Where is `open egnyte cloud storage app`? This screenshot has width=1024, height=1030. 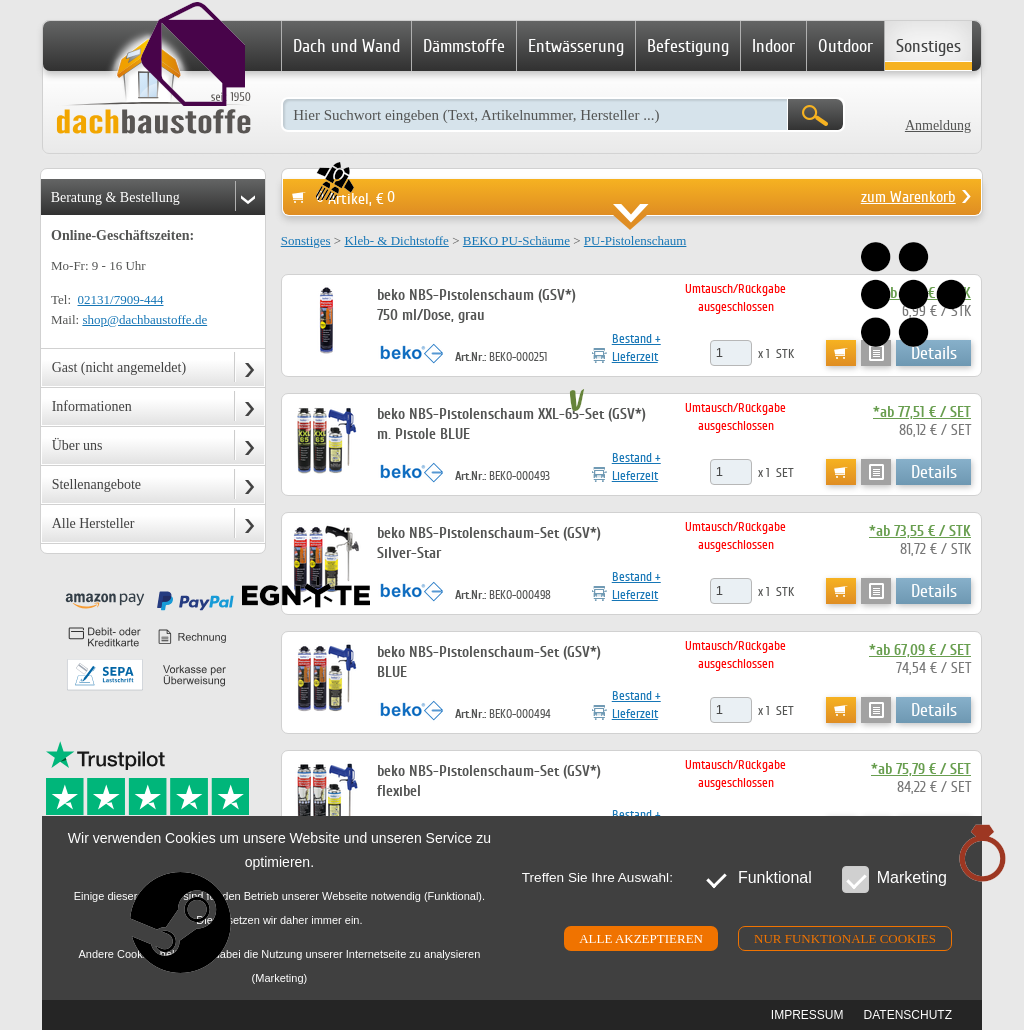
open egnyte cloud storage app is located at coordinates (306, 592).